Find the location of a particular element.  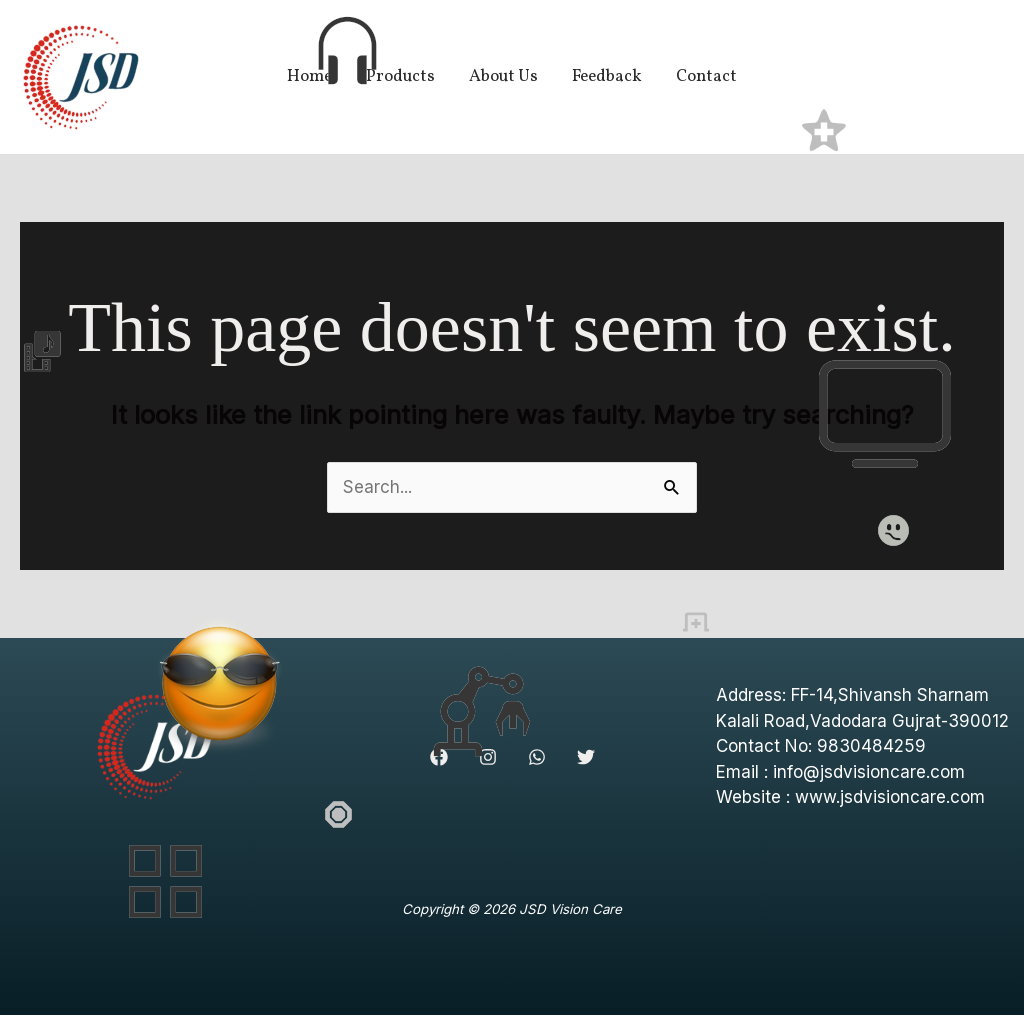

open GNOME Builder IDE is located at coordinates (482, 708).